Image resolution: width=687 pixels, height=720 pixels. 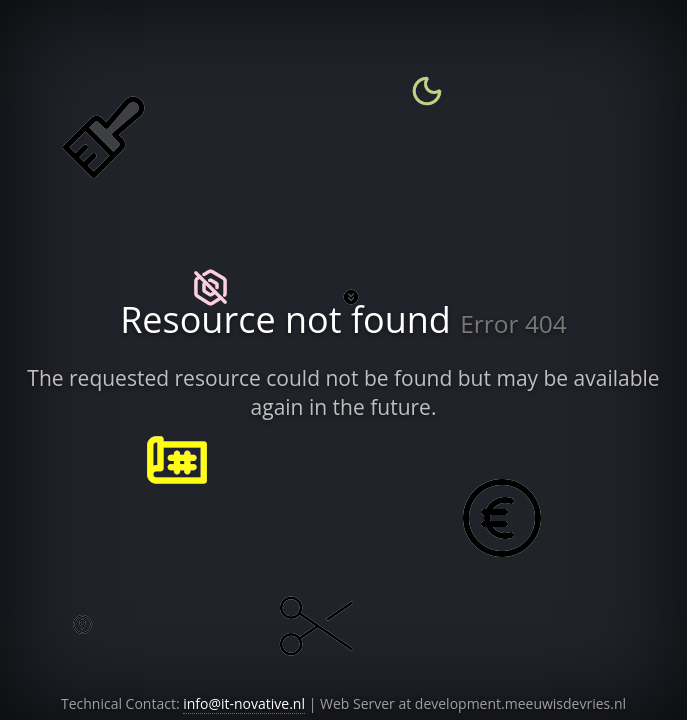 What do you see at coordinates (427, 91) in the screenshot?
I see `toggle dark mode or night theme` at bounding box center [427, 91].